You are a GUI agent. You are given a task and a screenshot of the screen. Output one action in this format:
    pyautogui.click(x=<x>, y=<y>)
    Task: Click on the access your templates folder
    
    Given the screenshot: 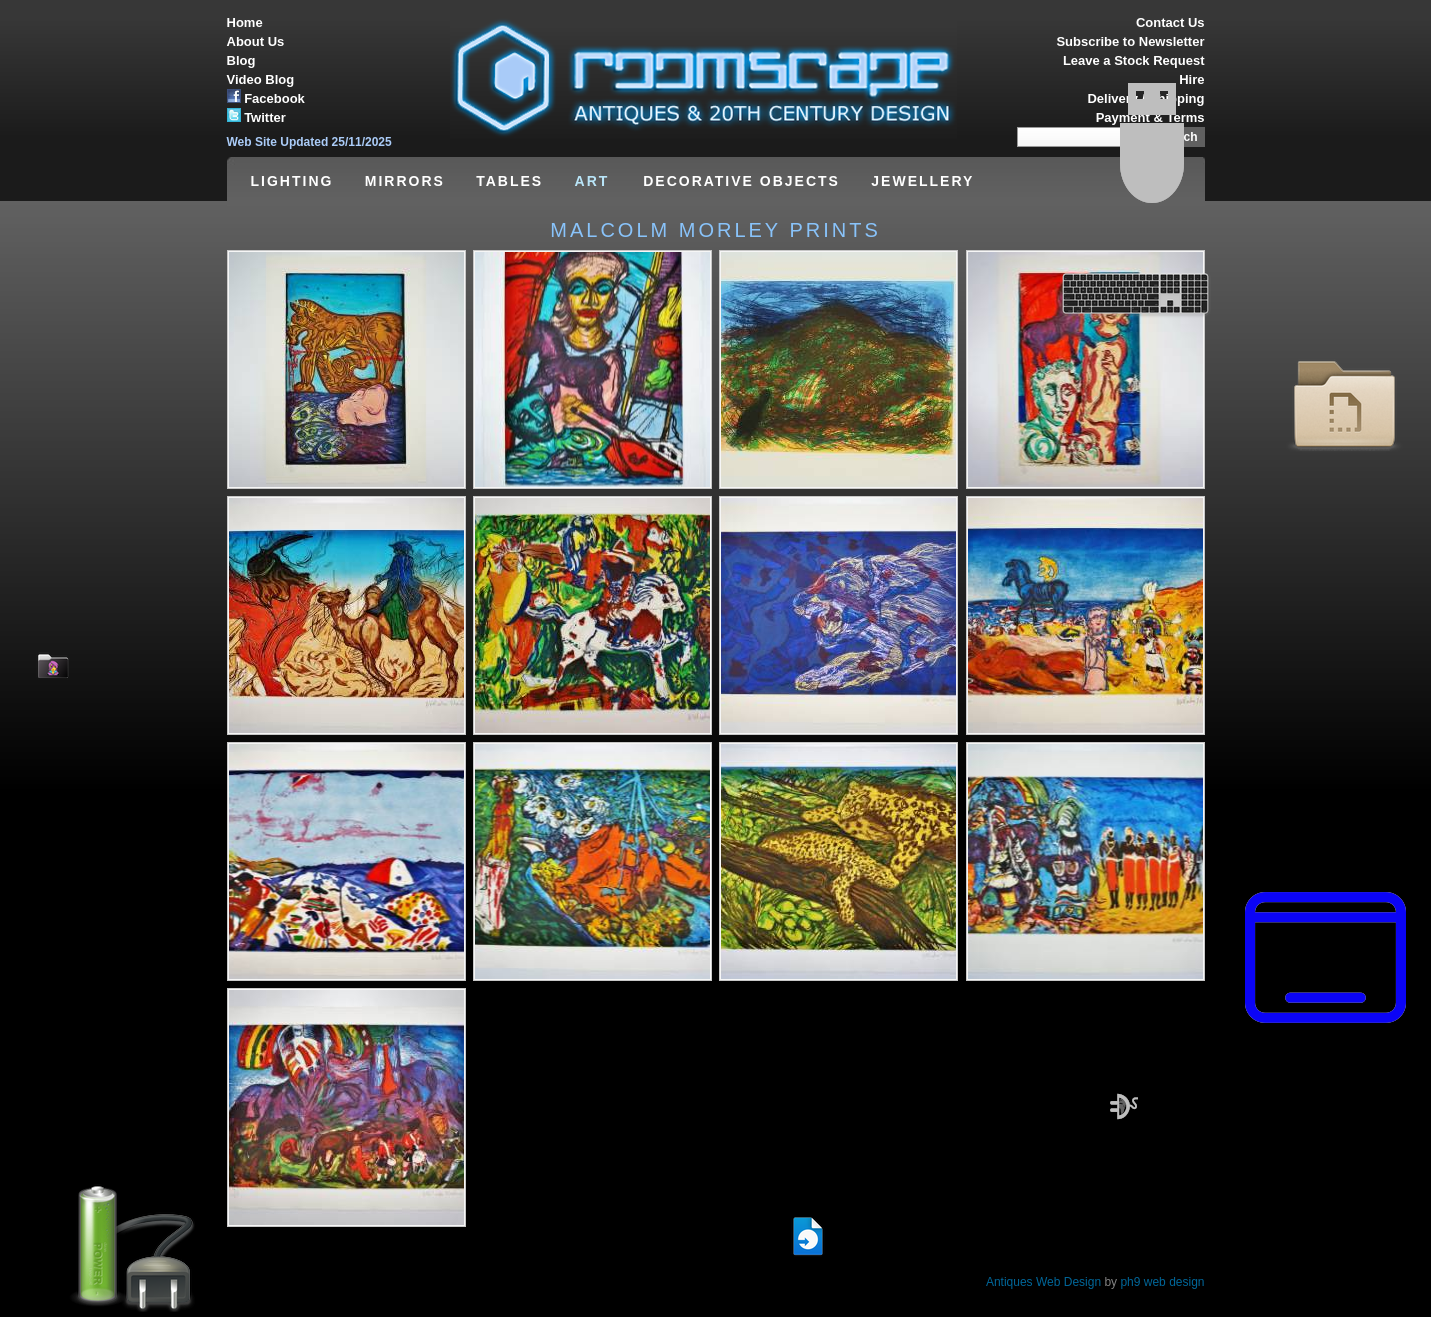 What is the action you would take?
    pyautogui.click(x=1344, y=409)
    